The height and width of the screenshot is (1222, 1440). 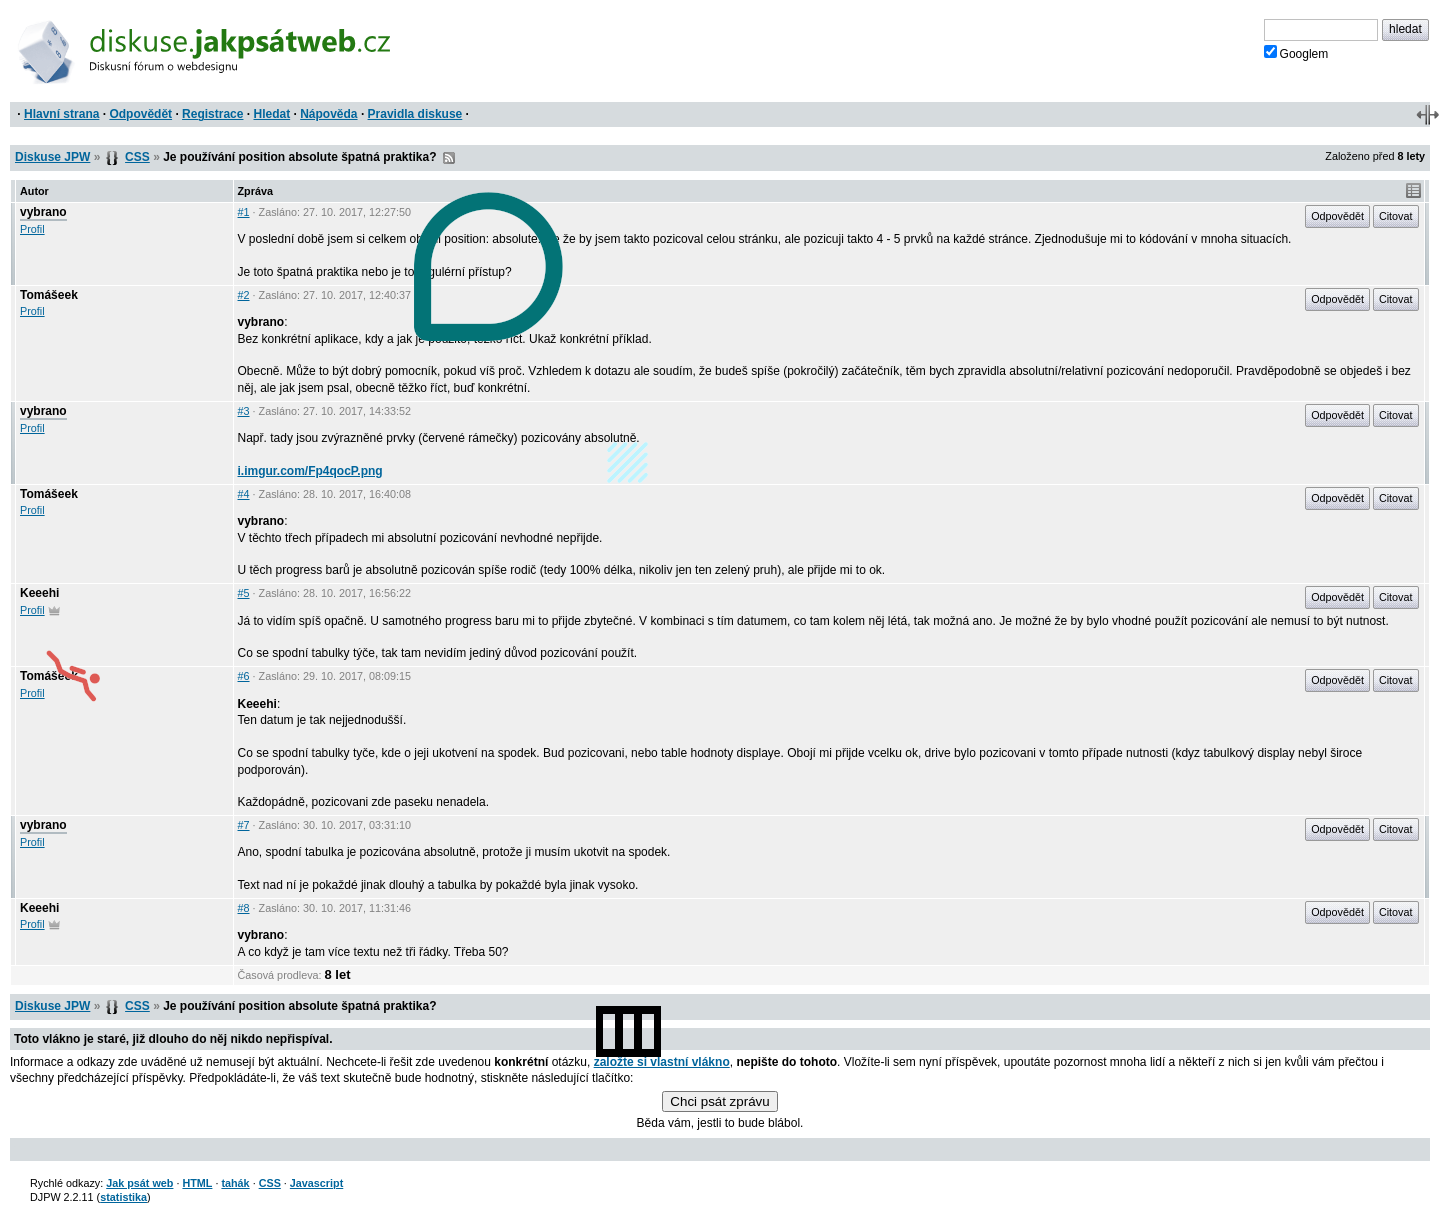 What do you see at coordinates (627, 462) in the screenshot?
I see `apply texture or pattern to selection` at bounding box center [627, 462].